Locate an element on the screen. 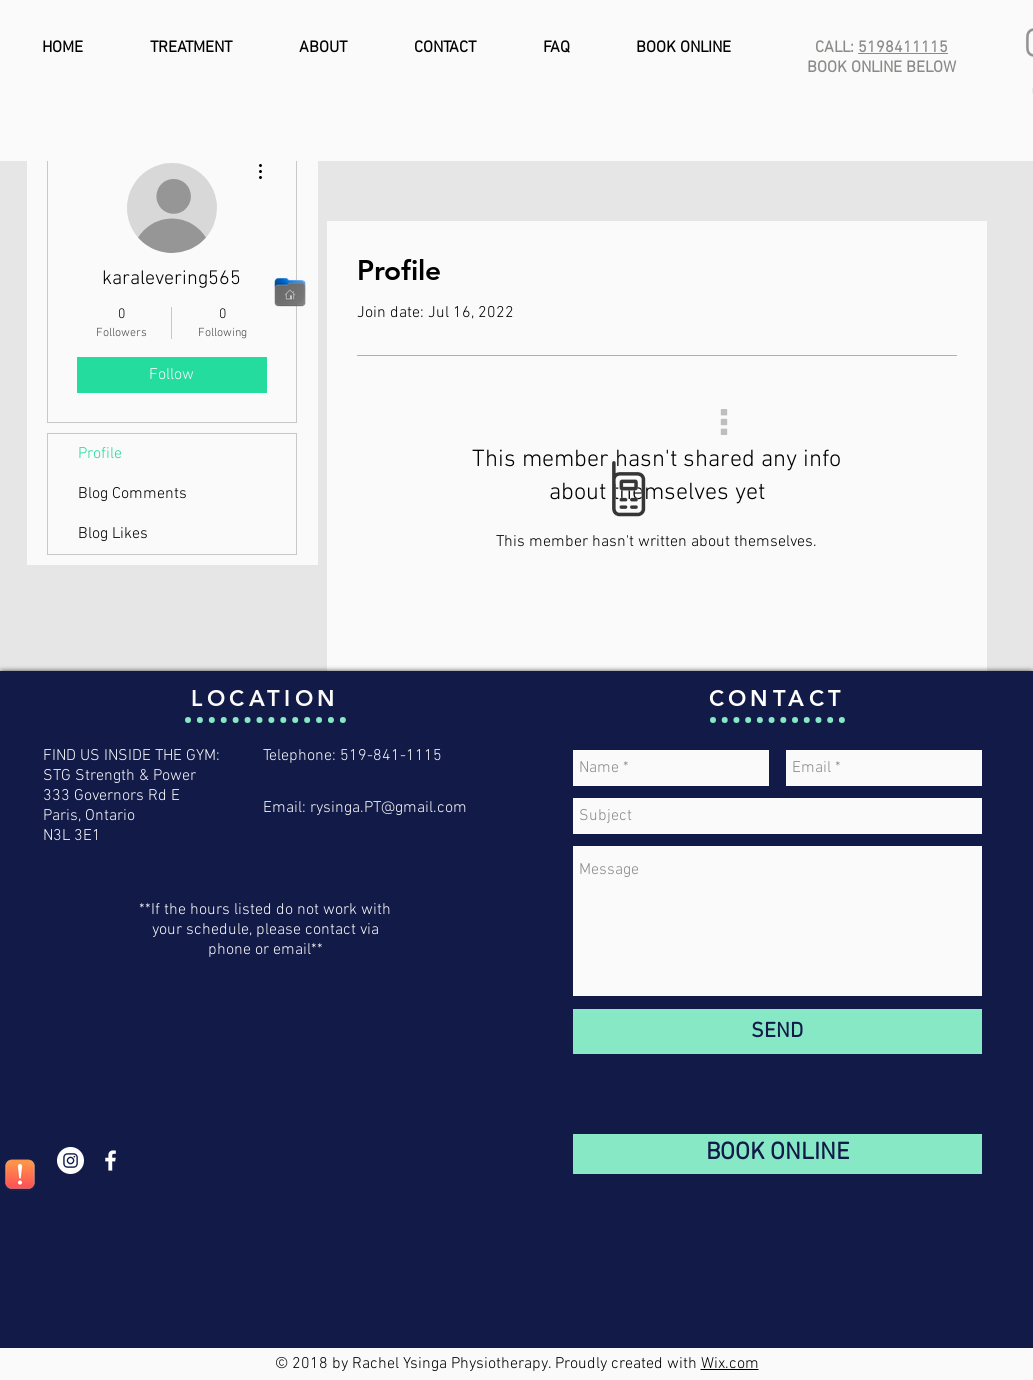  view more options is located at coordinates (724, 422).